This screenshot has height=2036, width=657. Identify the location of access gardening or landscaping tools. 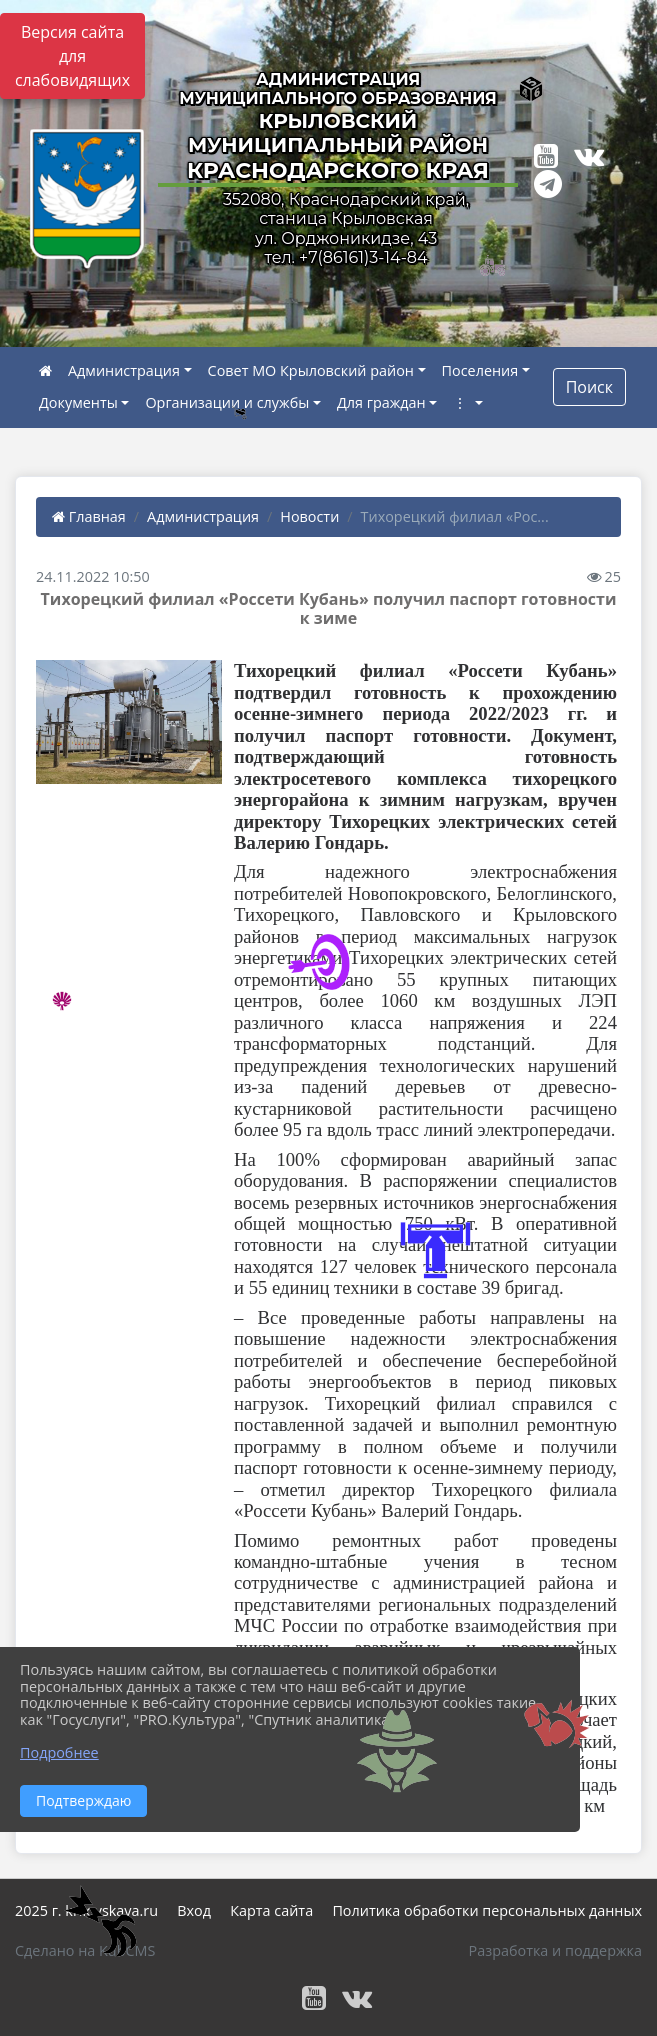
(239, 413).